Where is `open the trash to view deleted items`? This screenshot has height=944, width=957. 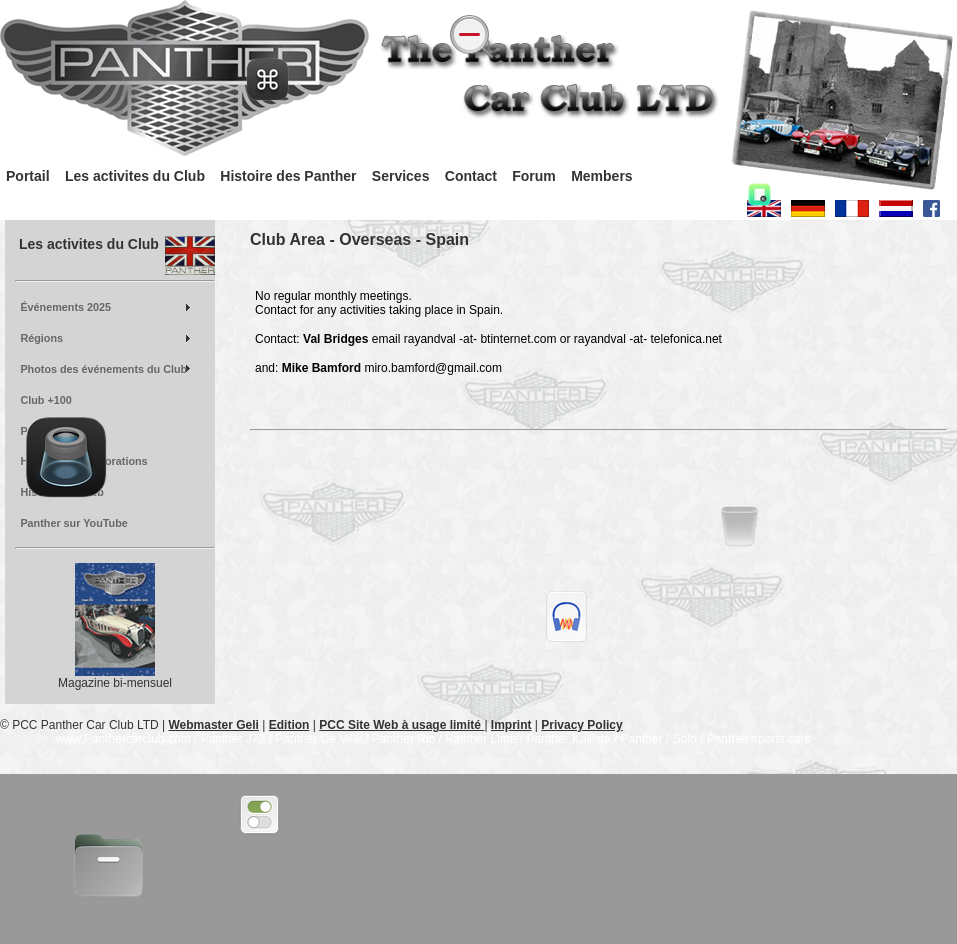 open the trash to view deleted items is located at coordinates (739, 525).